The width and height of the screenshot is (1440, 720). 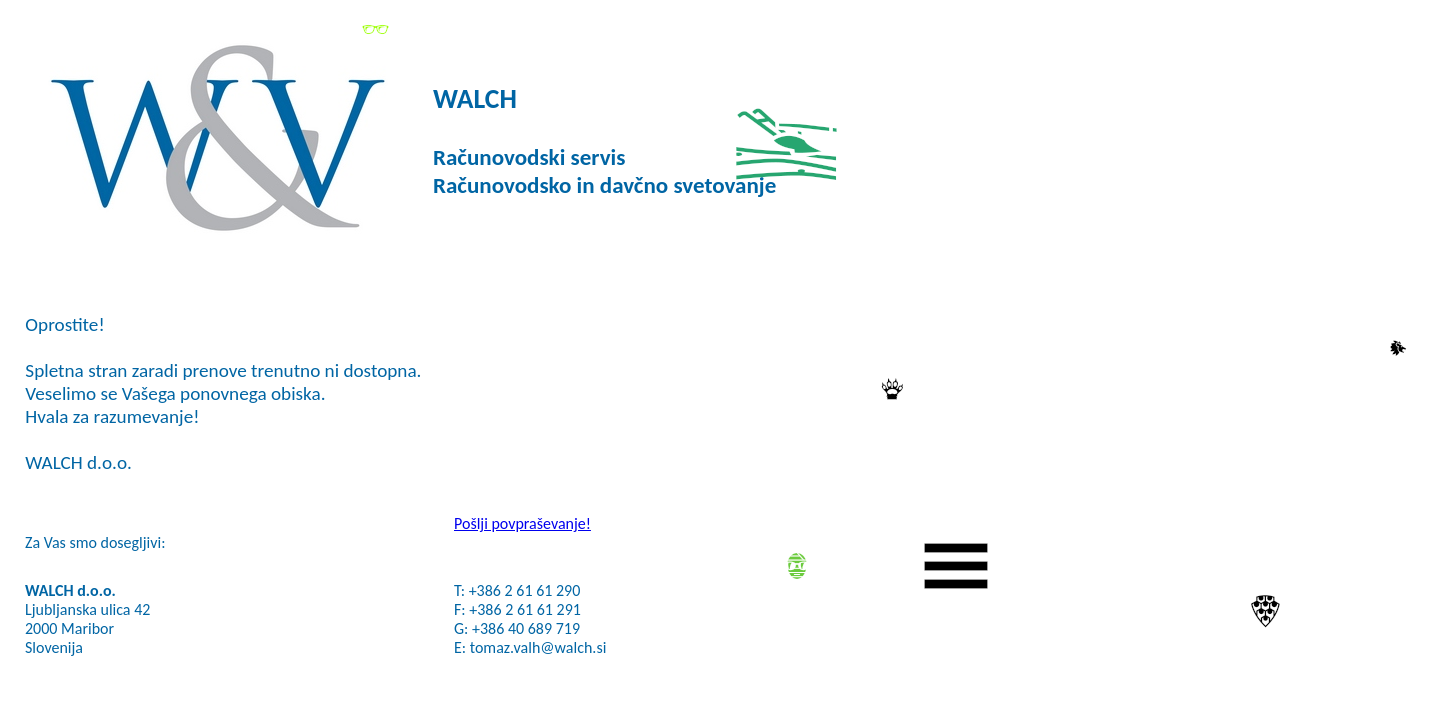 What do you see at coordinates (797, 566) in the screenshot?
I see `toggle invisibility or stealth mode` at bounding box center [797, 566].